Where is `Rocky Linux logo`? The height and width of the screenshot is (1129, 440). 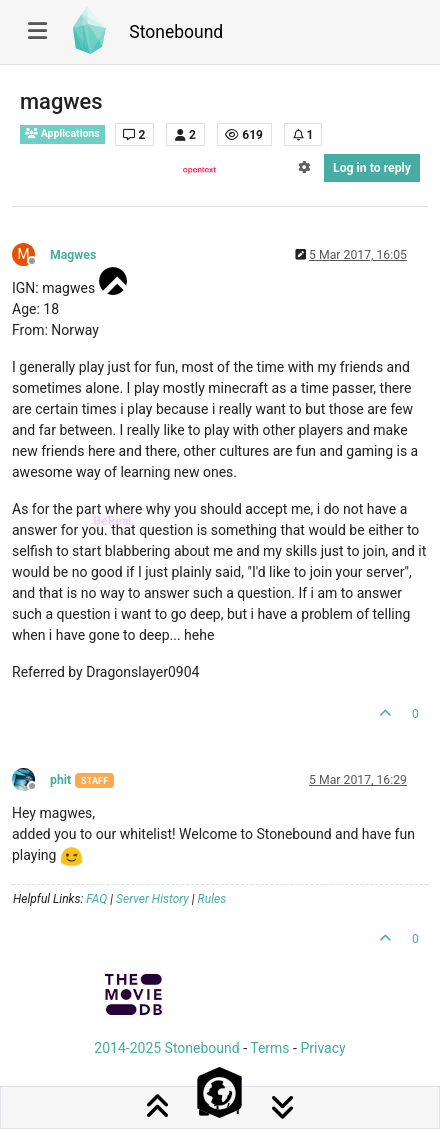
Rocky Linux logo is located at coordinates (113, 281).